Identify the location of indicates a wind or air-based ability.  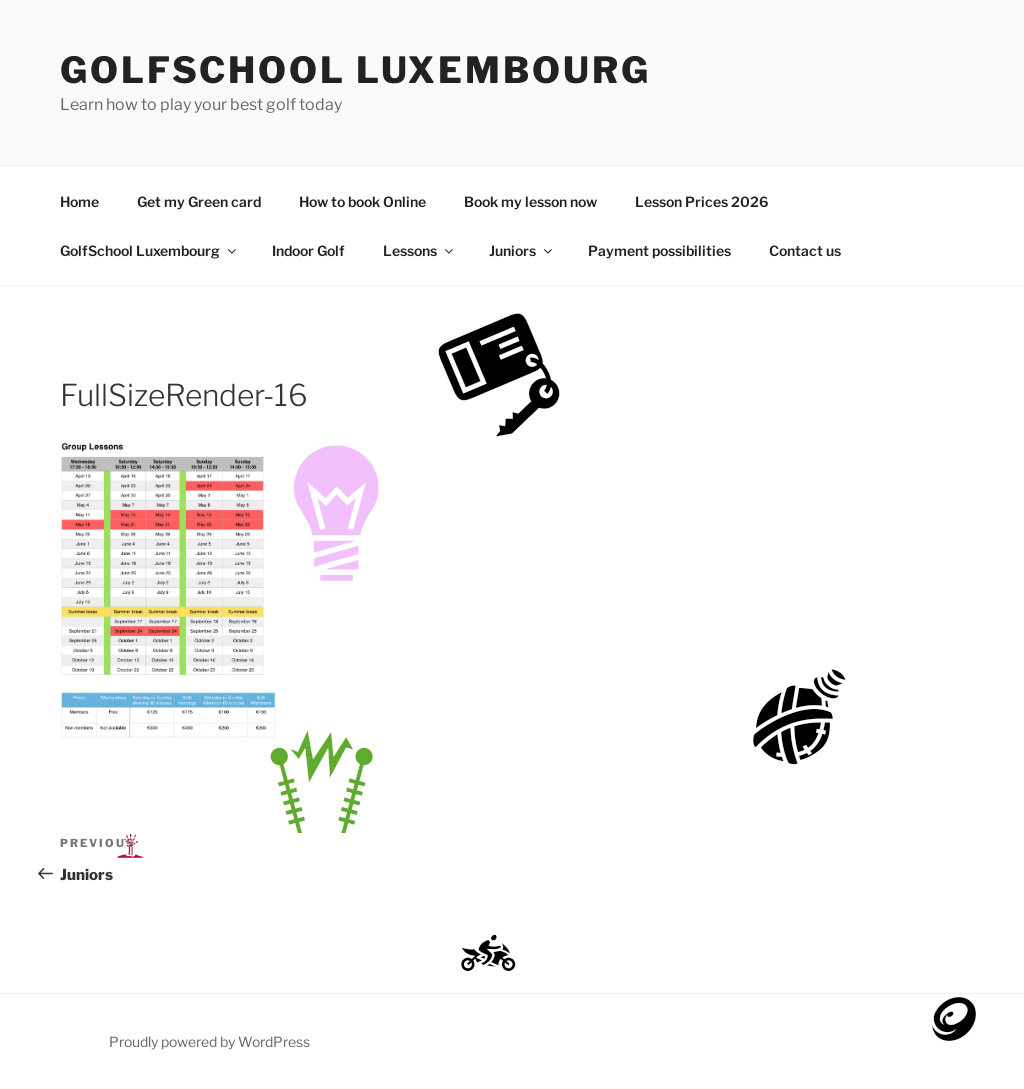
(954, 1019).